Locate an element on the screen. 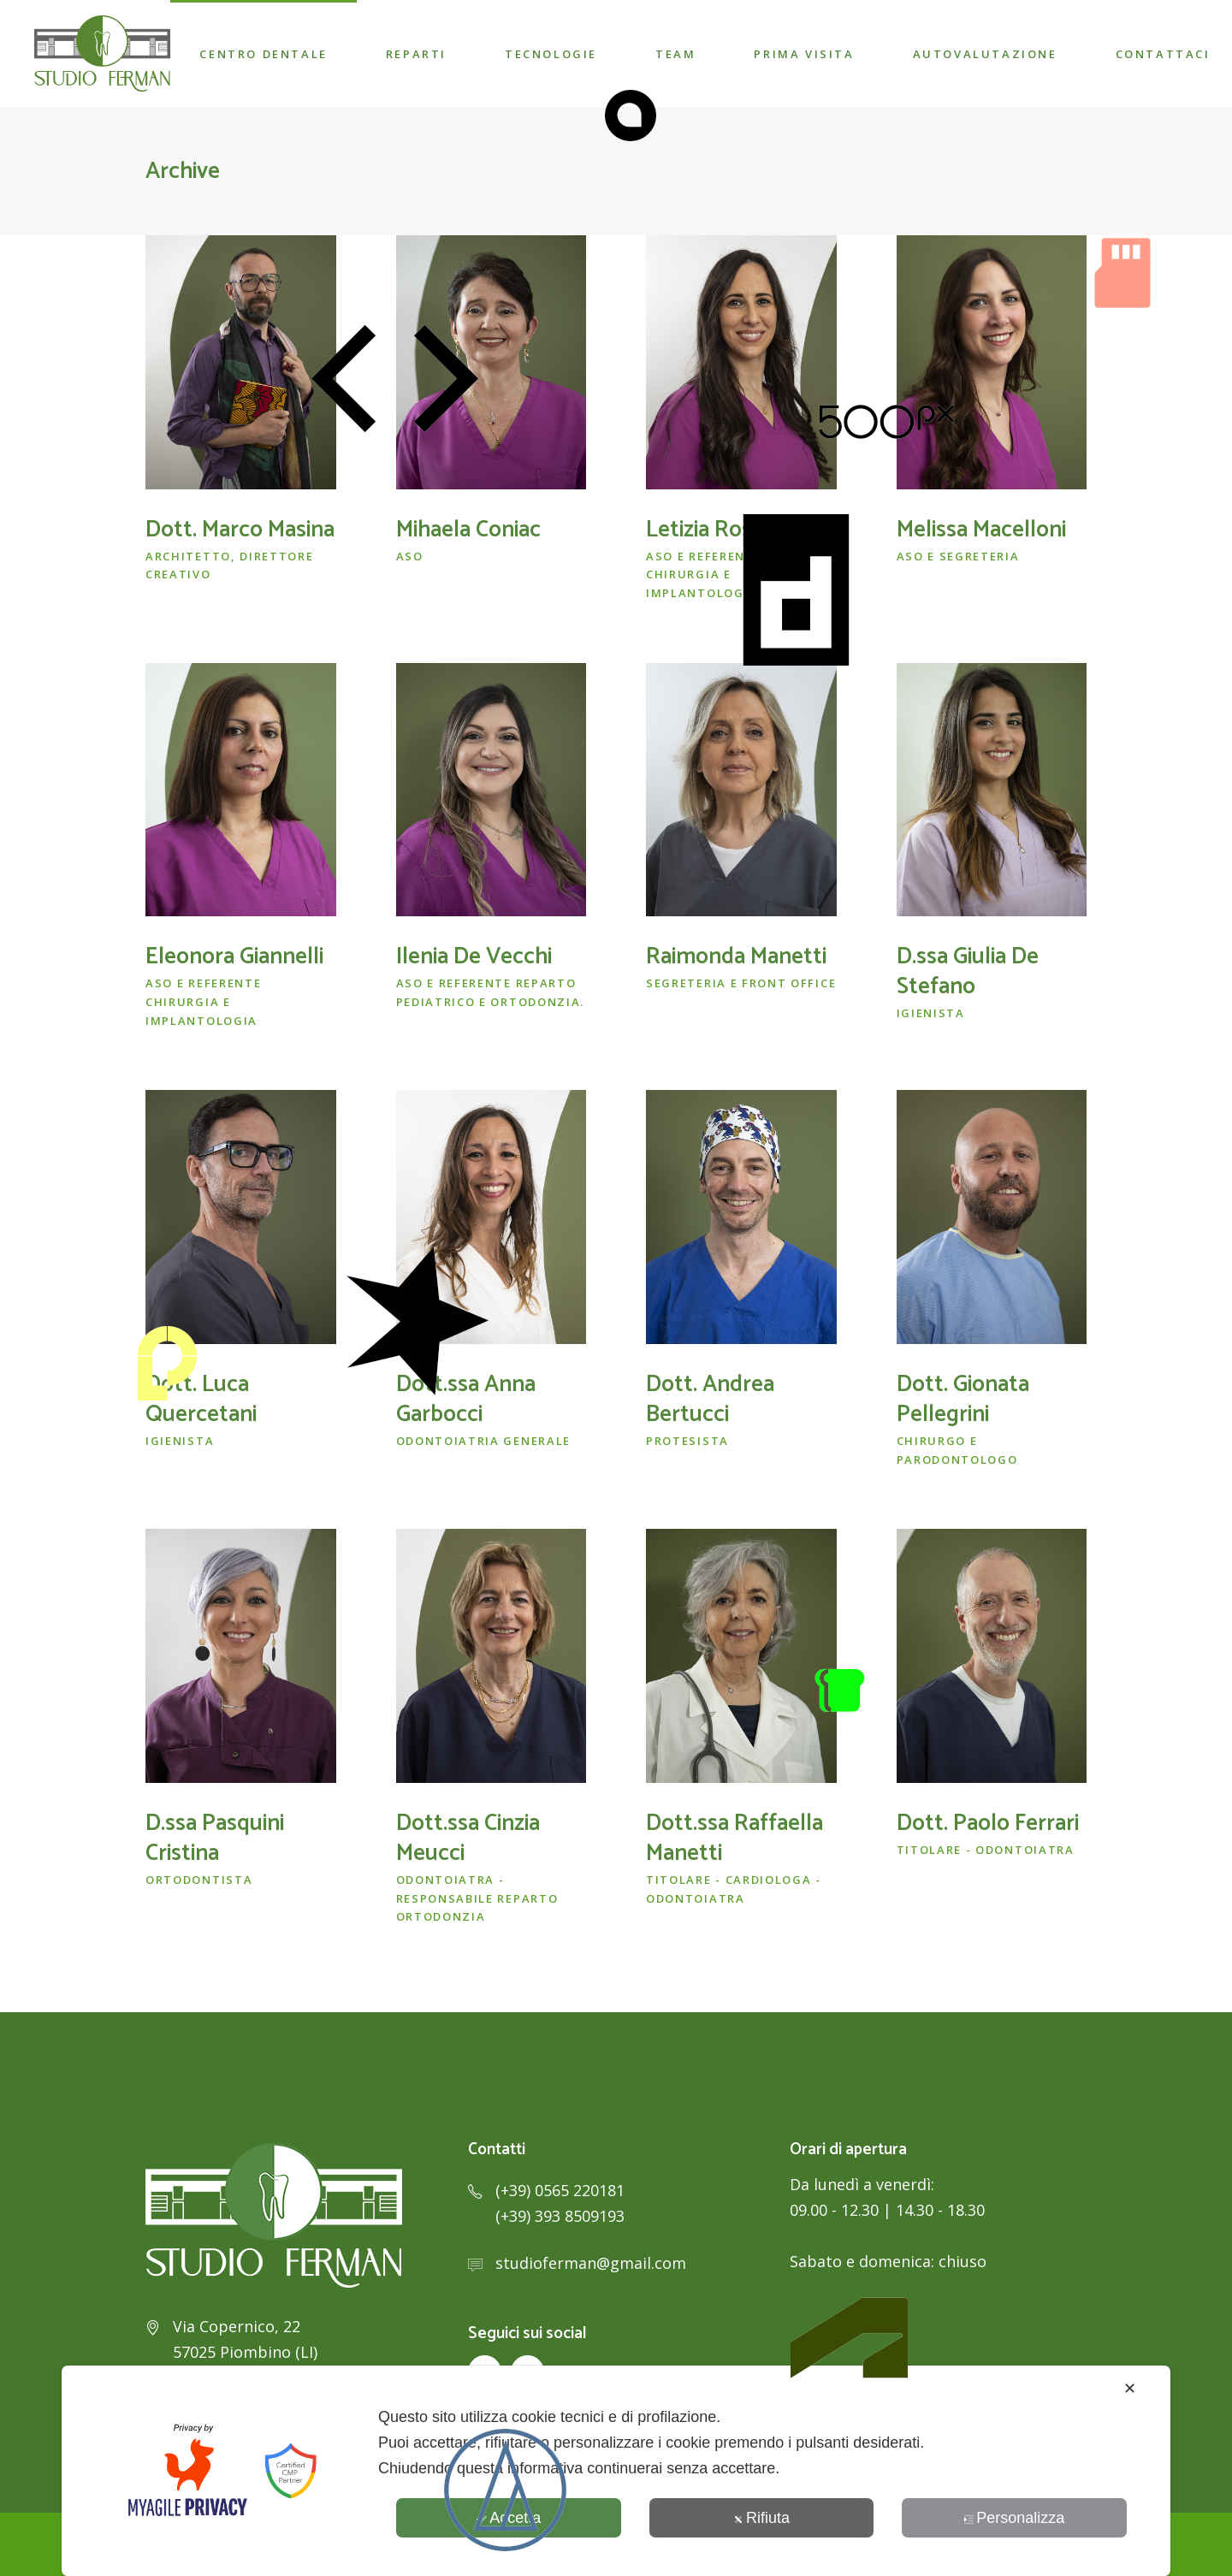  open the 500px photography platform is located at coordinates (886, 422).